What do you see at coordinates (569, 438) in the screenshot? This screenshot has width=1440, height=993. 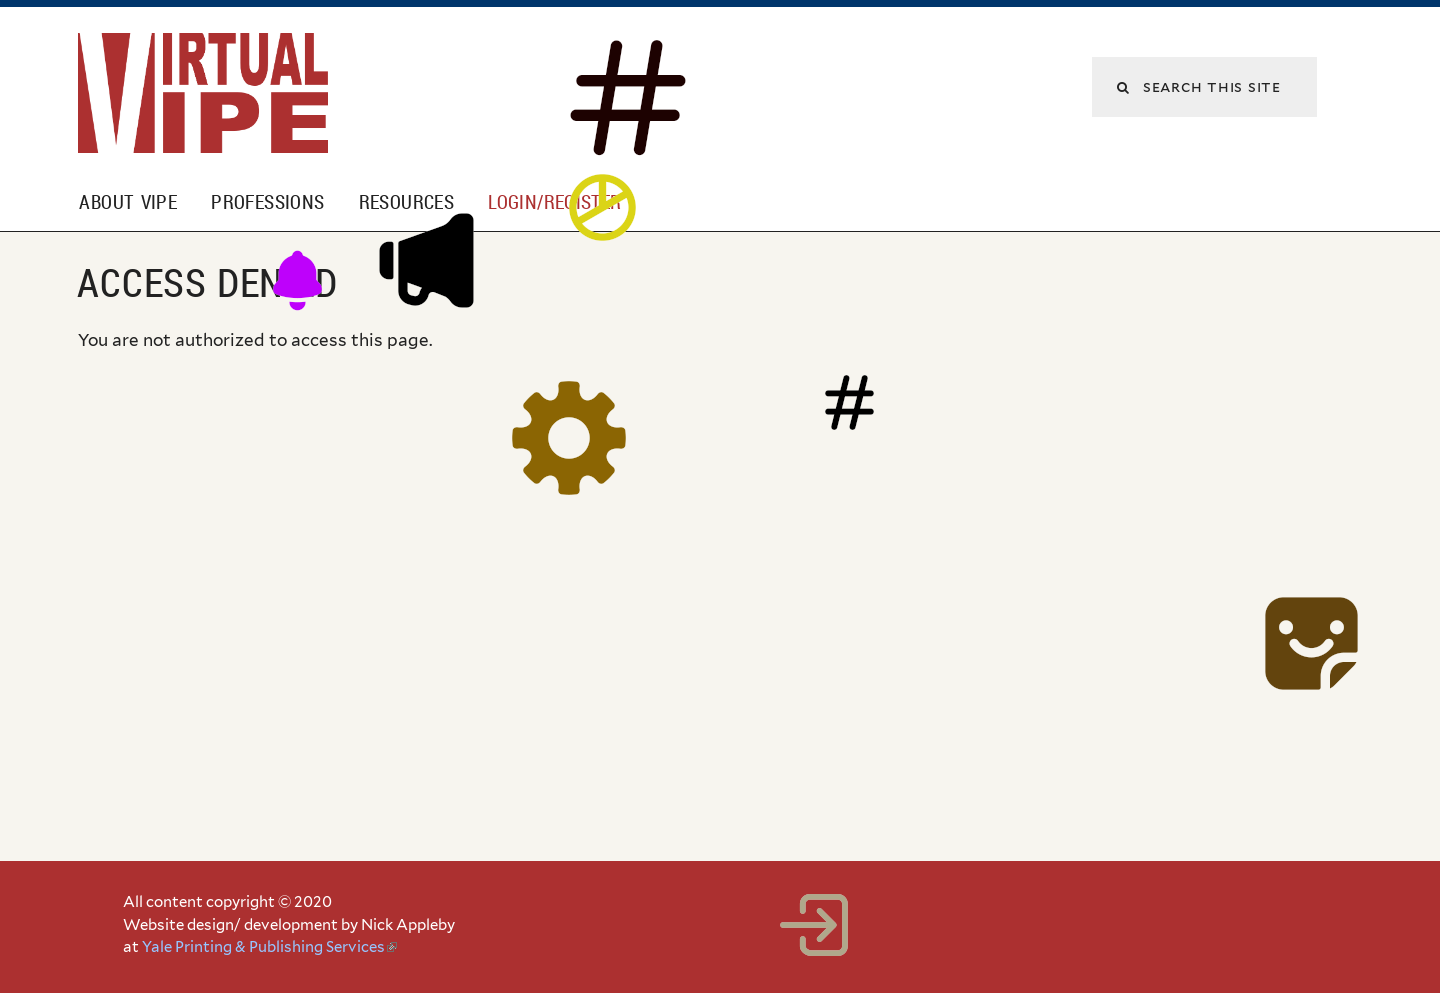 I see `open settings menu` at bounding box center [569, 438].